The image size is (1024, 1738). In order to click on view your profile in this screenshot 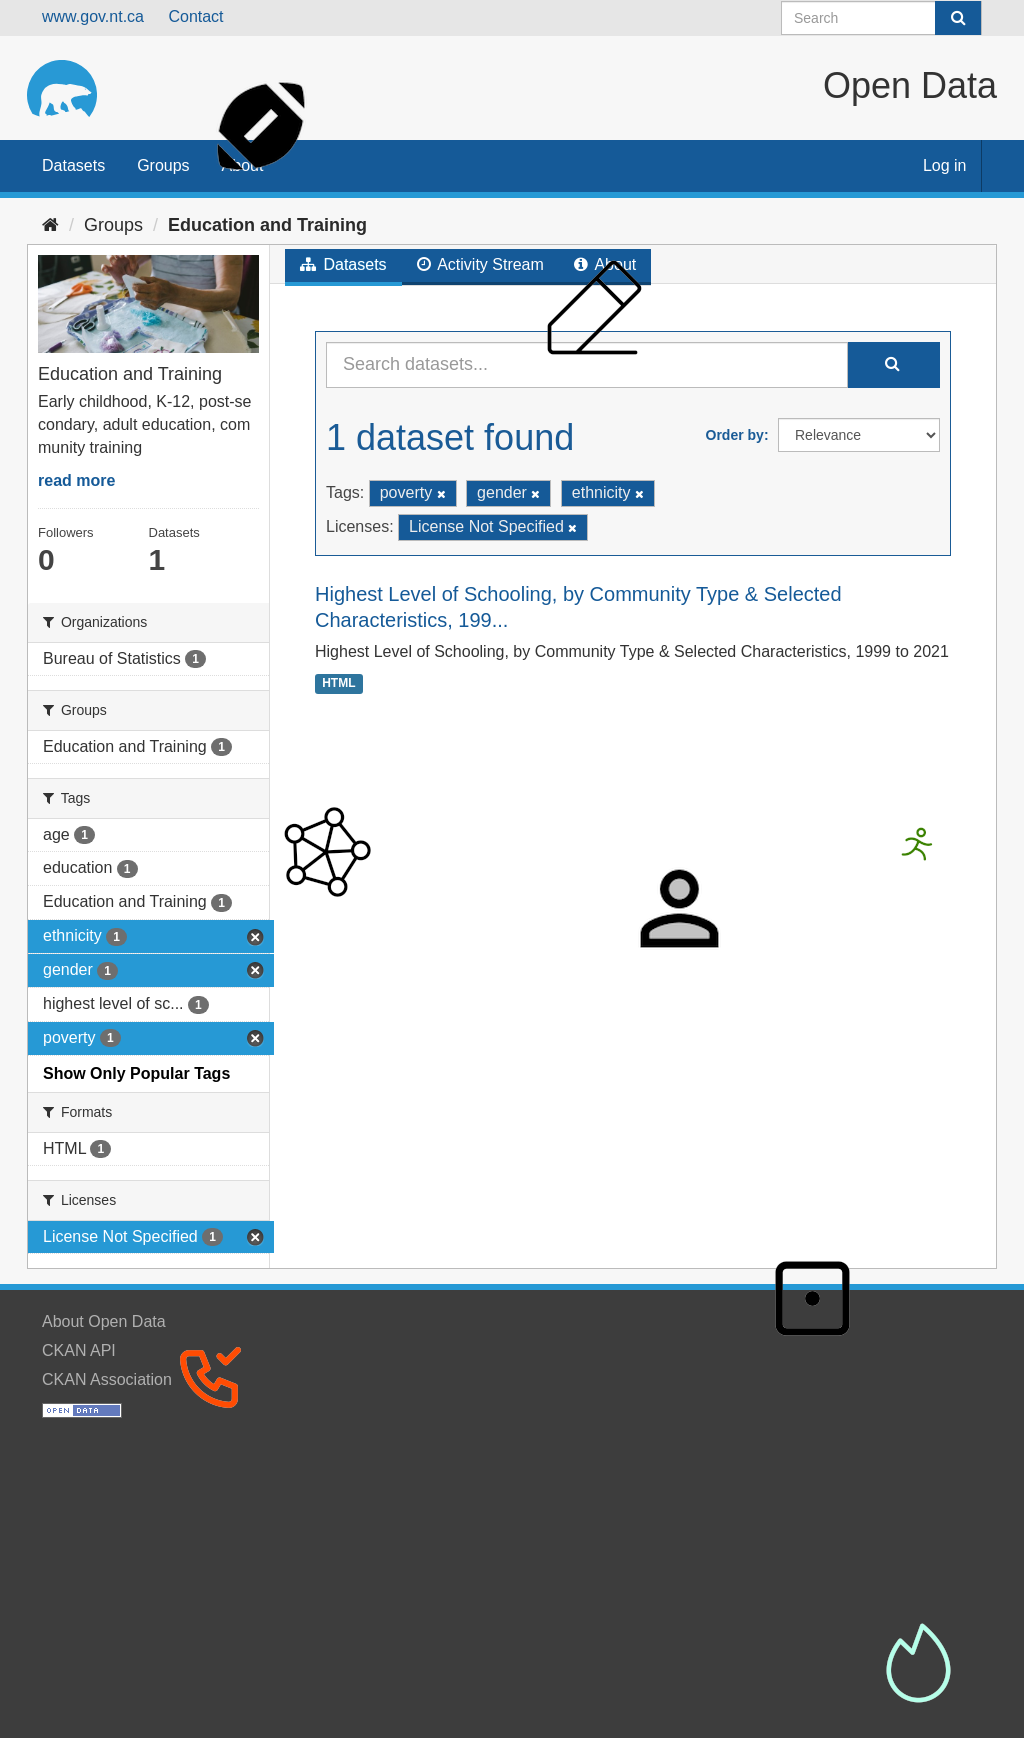, I will do `click(679, 908)`.